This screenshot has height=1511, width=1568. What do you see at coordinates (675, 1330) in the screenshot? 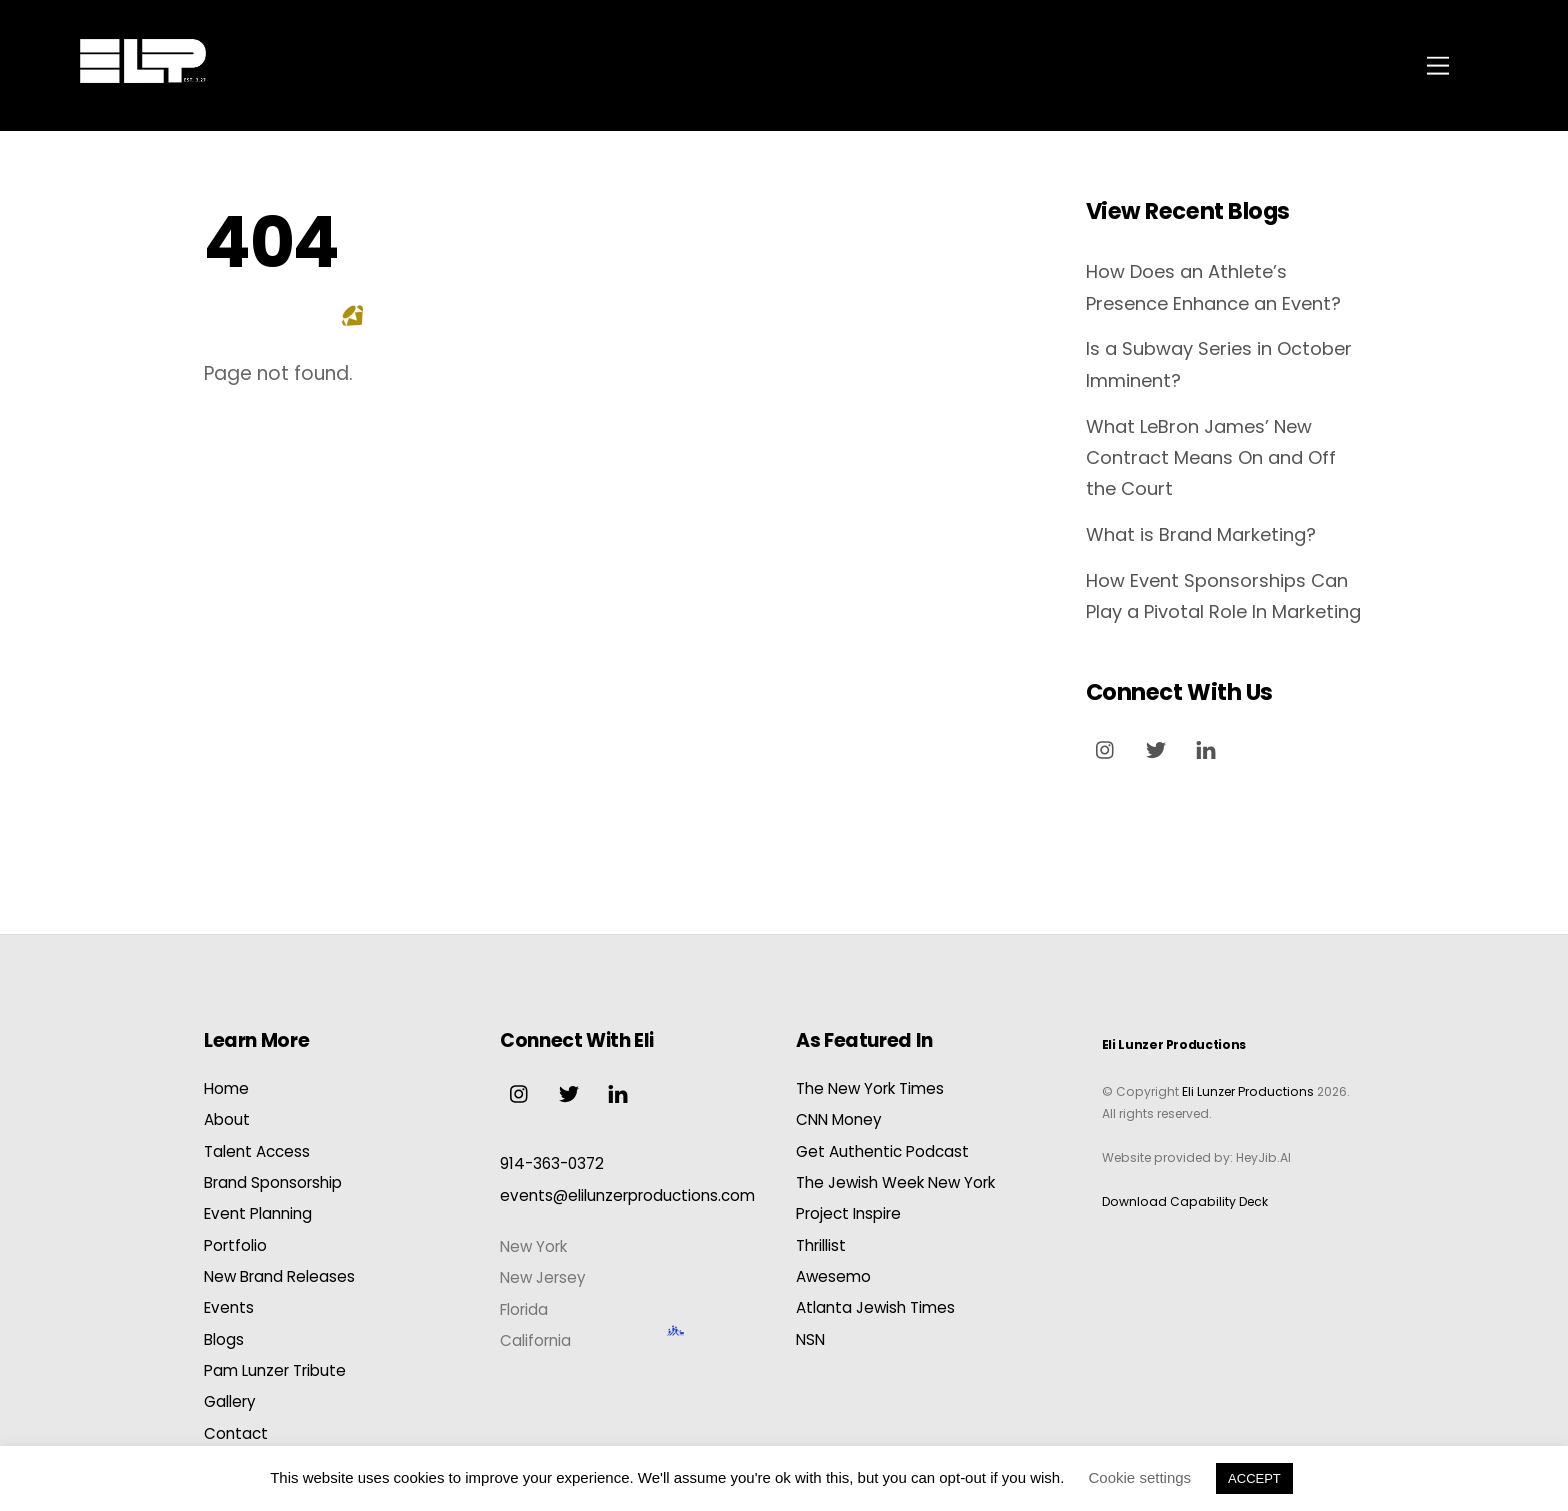
I see `open the Chedraui shopping app` at bounding box center [675, 1330].